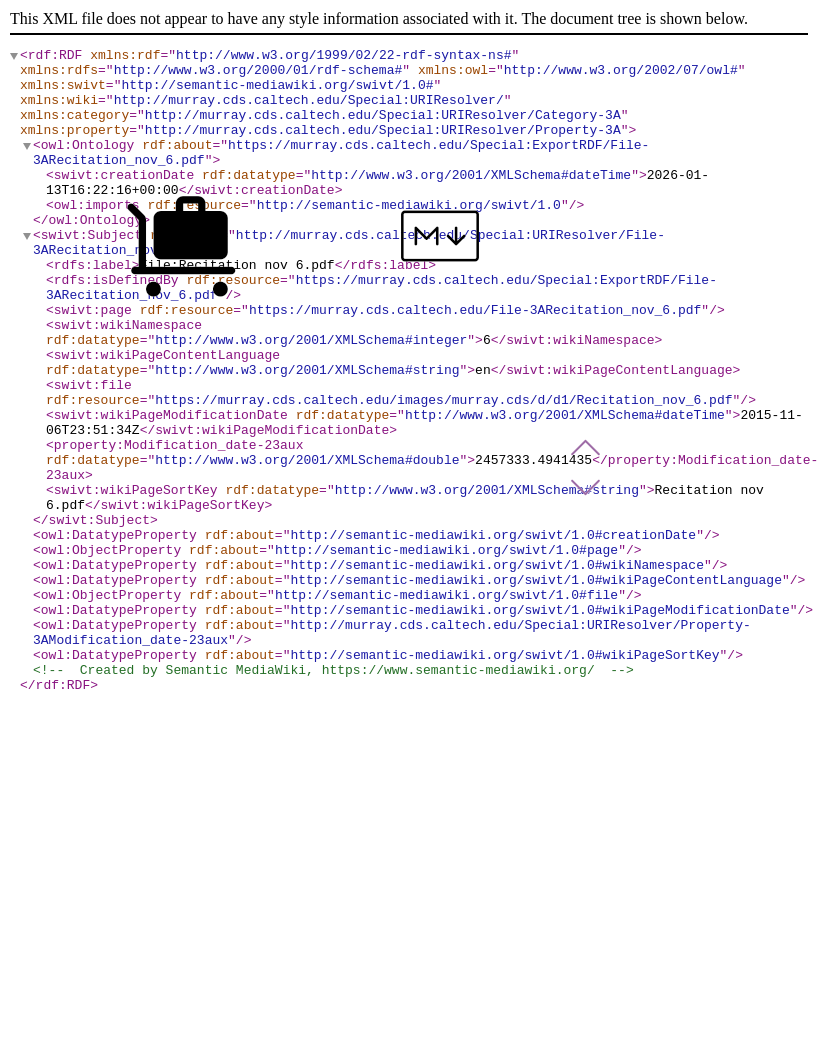  What do you see at coordinates (179, 244) in the screenshot?
I see `access luggage or baggage services` at bounding box center [179, 244].